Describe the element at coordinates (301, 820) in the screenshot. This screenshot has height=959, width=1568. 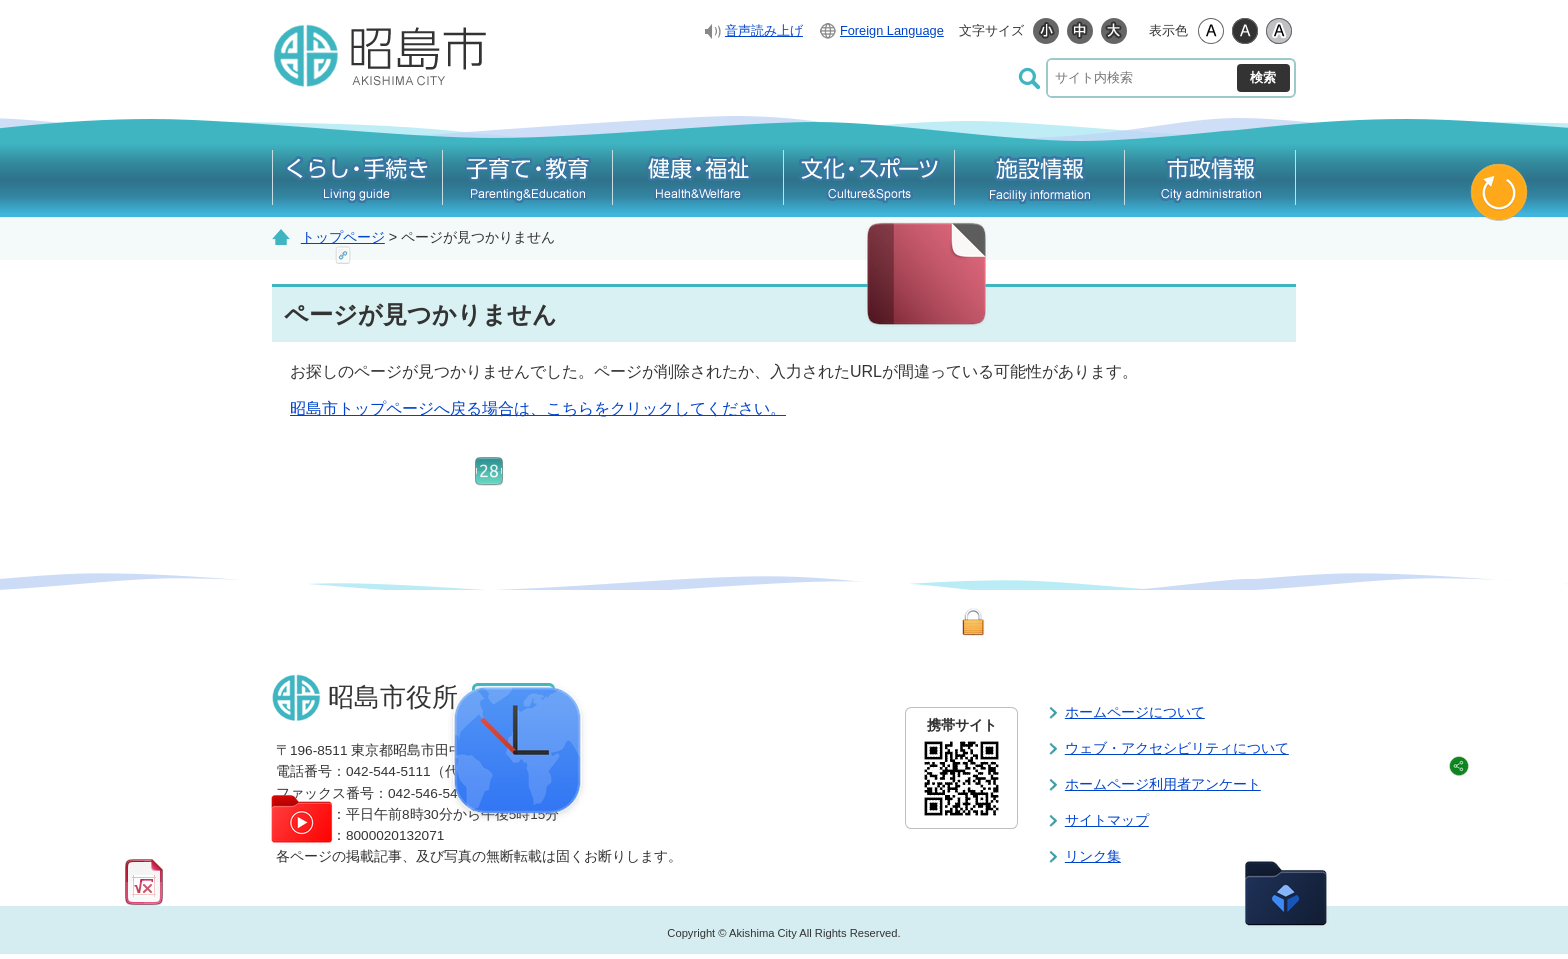
I see `open folder containing youtube music files` at that location.